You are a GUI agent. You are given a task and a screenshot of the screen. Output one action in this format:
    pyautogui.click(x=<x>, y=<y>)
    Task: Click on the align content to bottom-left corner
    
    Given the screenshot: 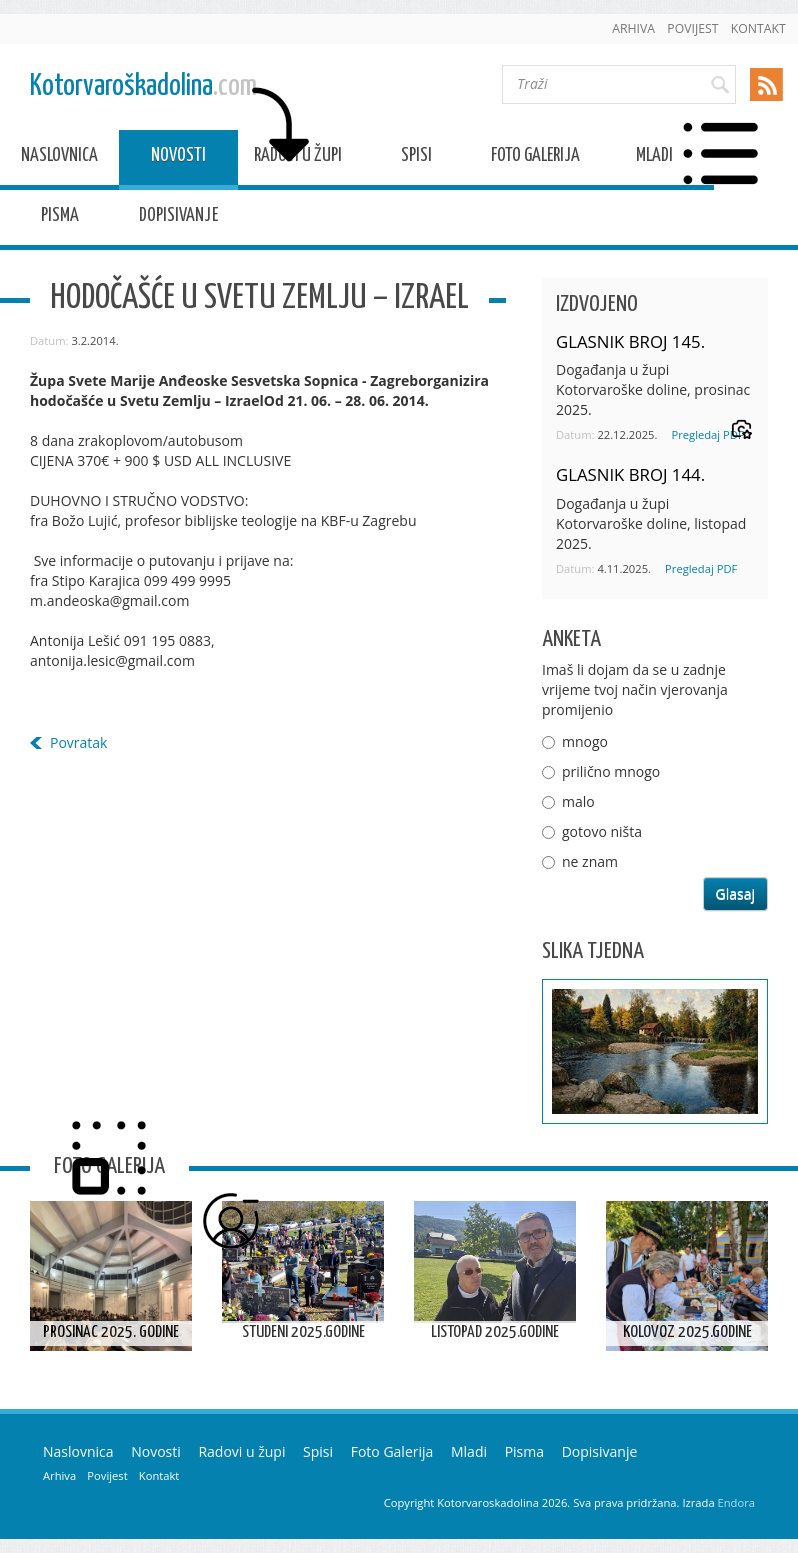 What is the action you would take?
    pyautogui.click(x=109, y=1158)
    